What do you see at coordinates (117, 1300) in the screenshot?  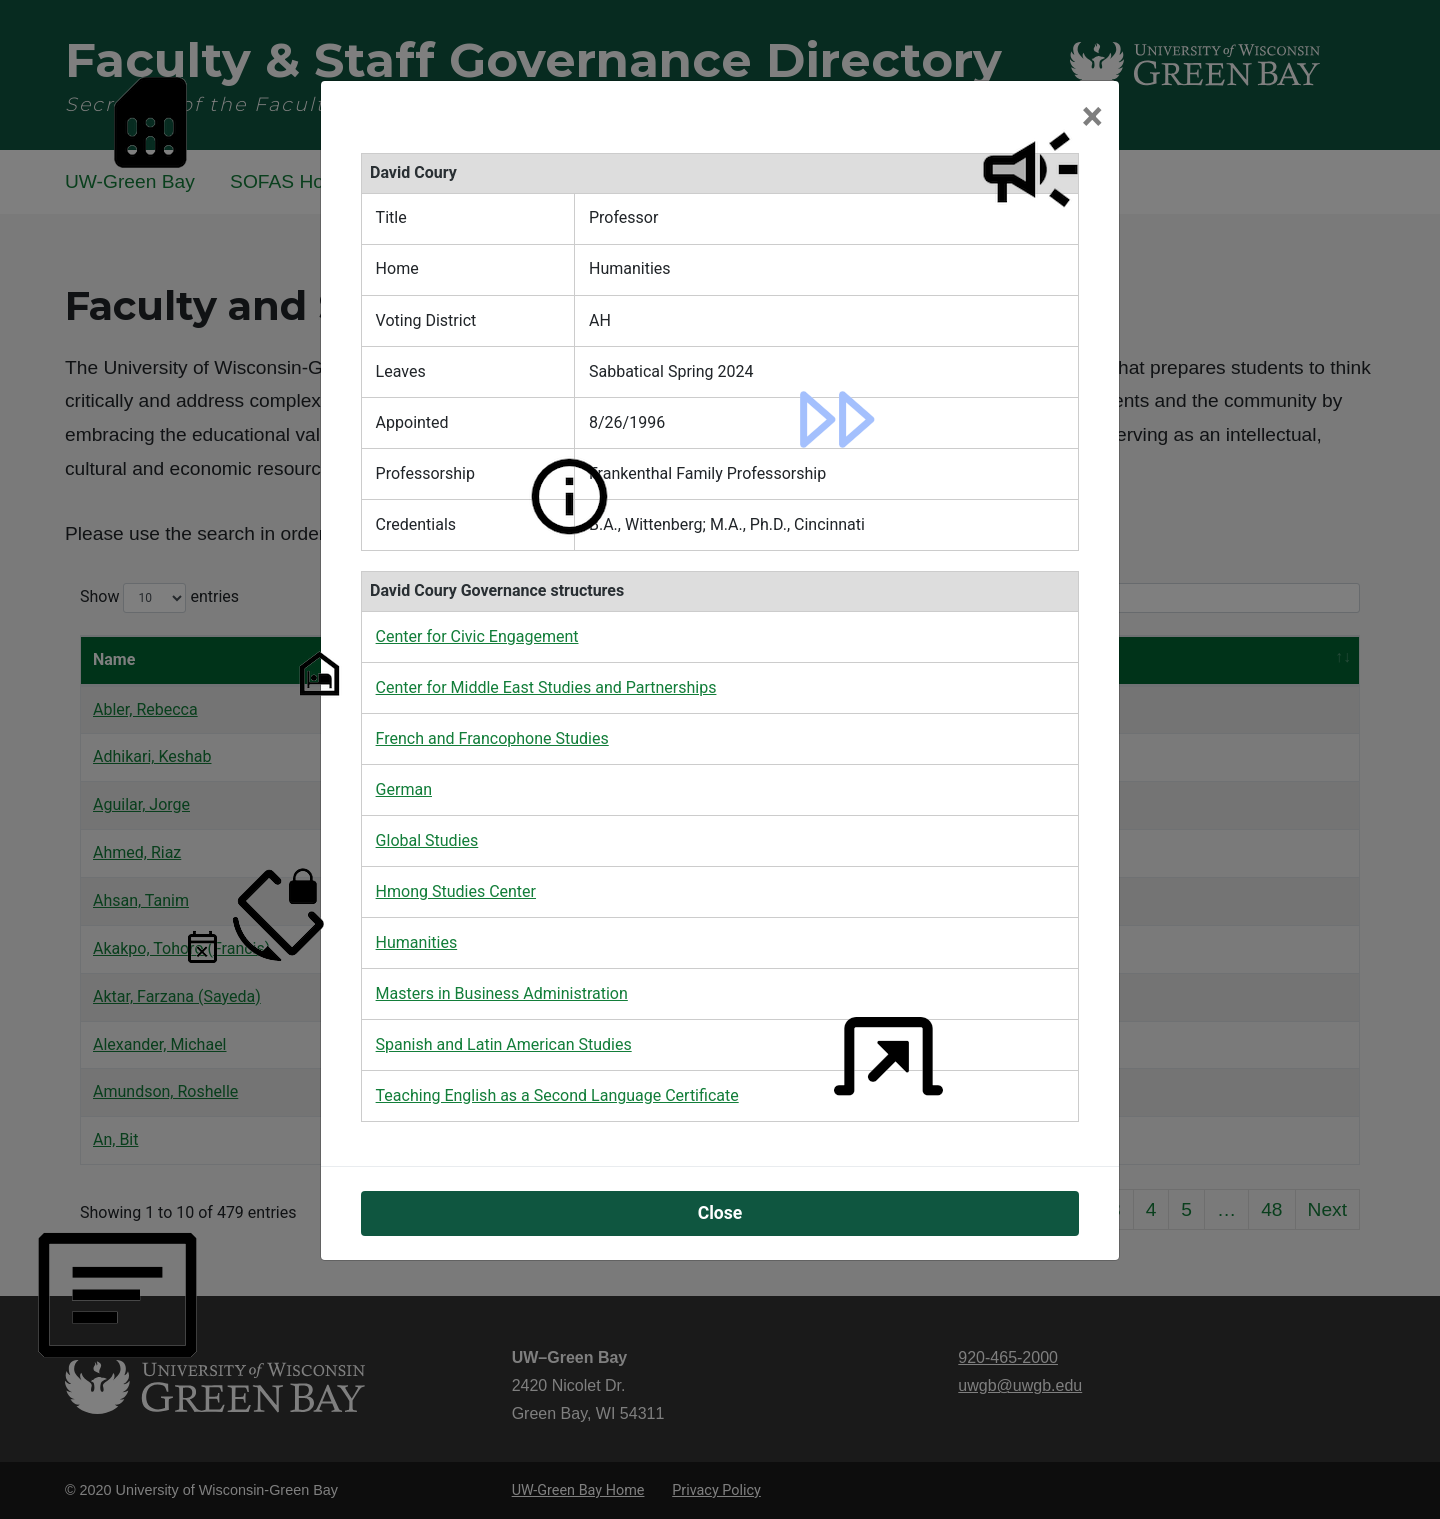 I see `add a new note or document` at bounding box center [117, 1300].